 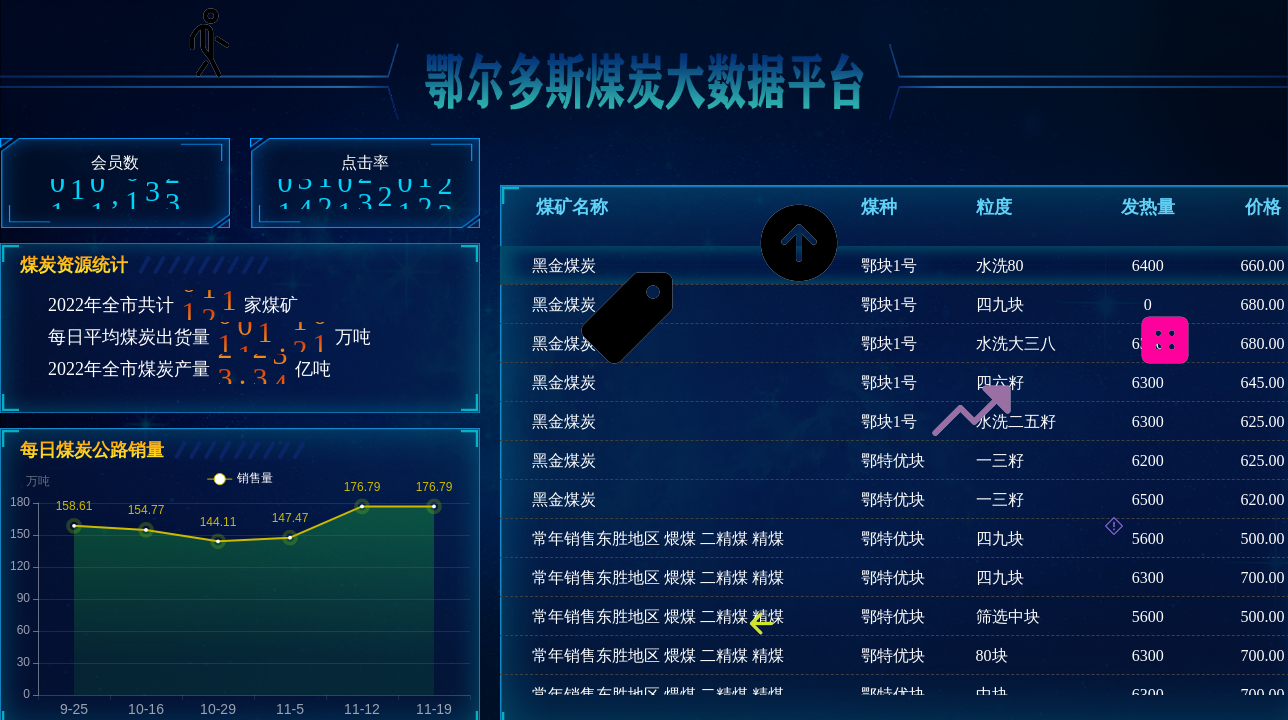 What do you see at coordinates (971, 413) in the screenshot?
I see `view trending or popular content` at bounding box center [971, 413].